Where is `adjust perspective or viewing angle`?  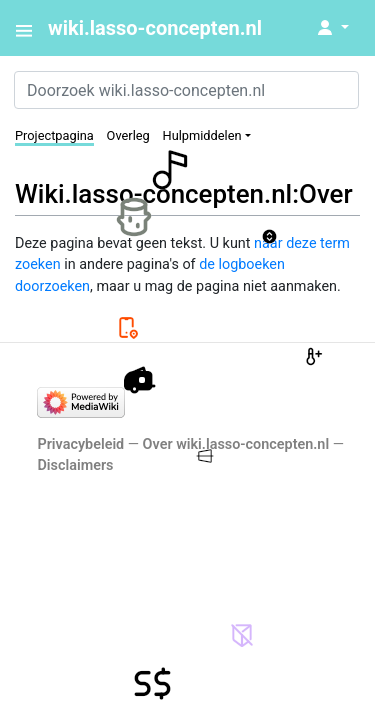 adjust perspective or viewing angle is located at coordinates (205, 456).